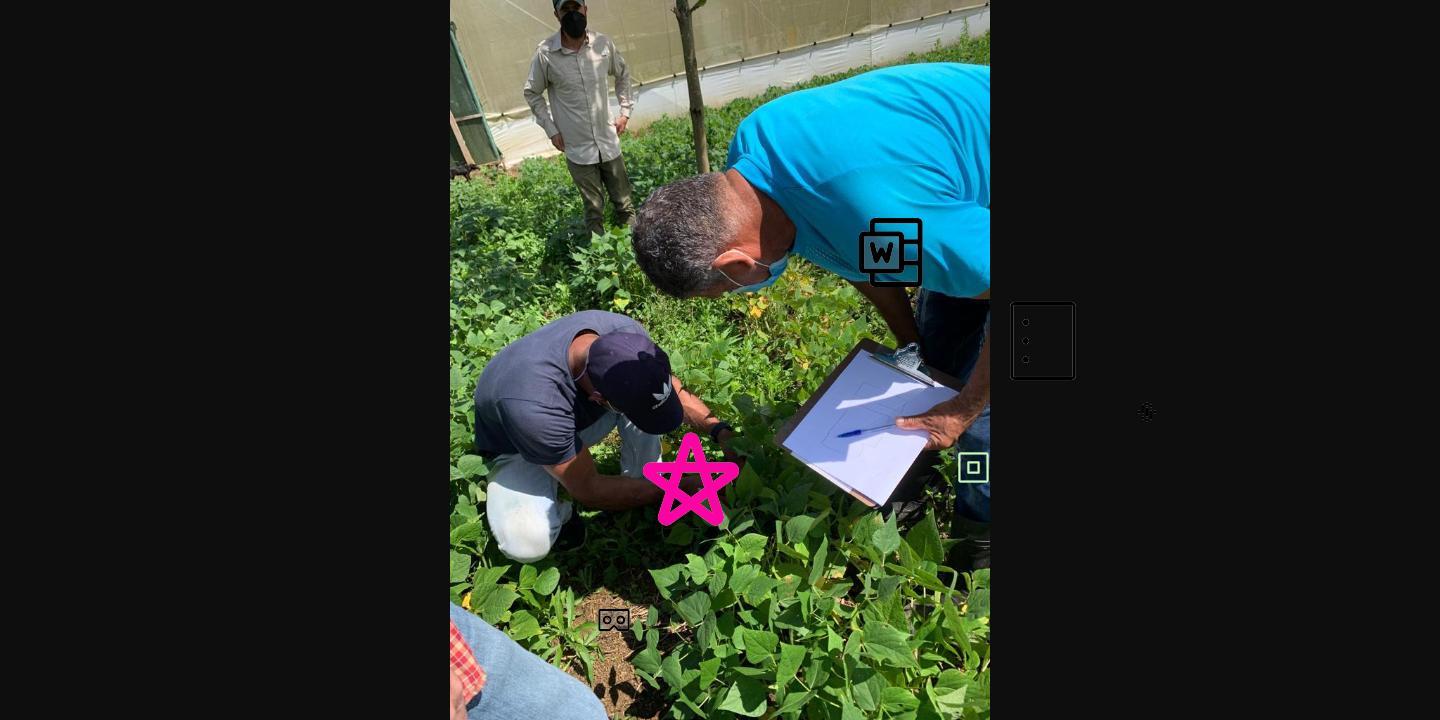  What do you see at coordinates (691, 484) in the screenshot?
I see `select occult or mystical theme` at bounding box center [691, 484].